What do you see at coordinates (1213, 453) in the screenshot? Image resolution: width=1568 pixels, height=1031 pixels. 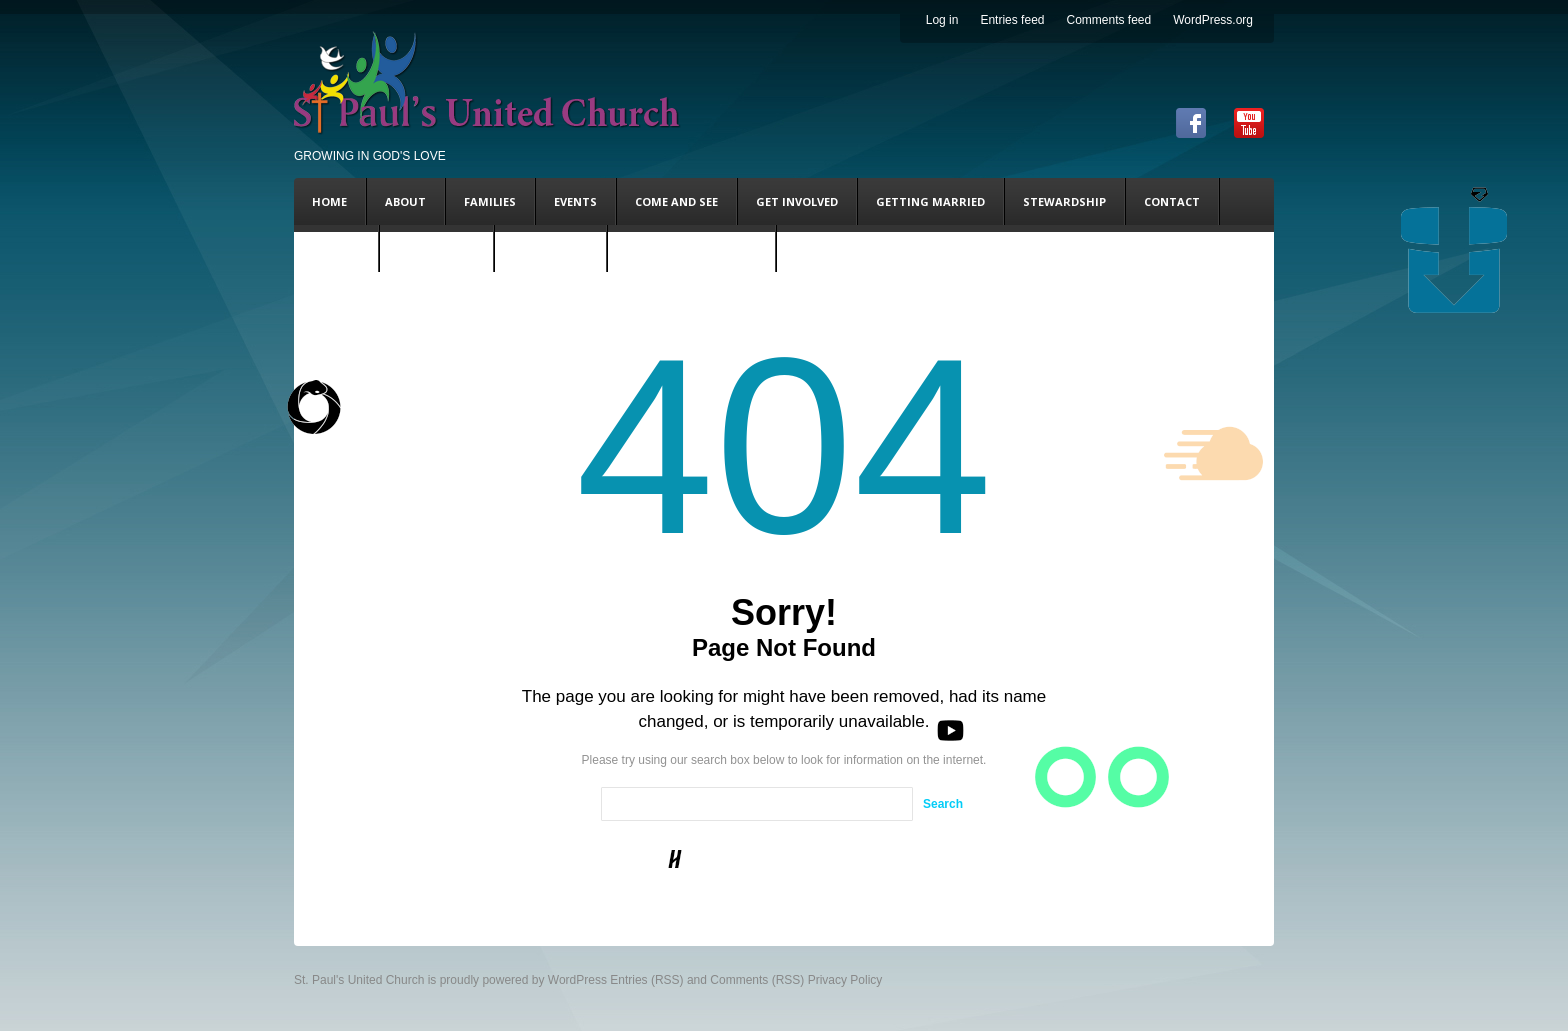 I see `cloudways hosting platform logo` at bounding box center [1213, 453].